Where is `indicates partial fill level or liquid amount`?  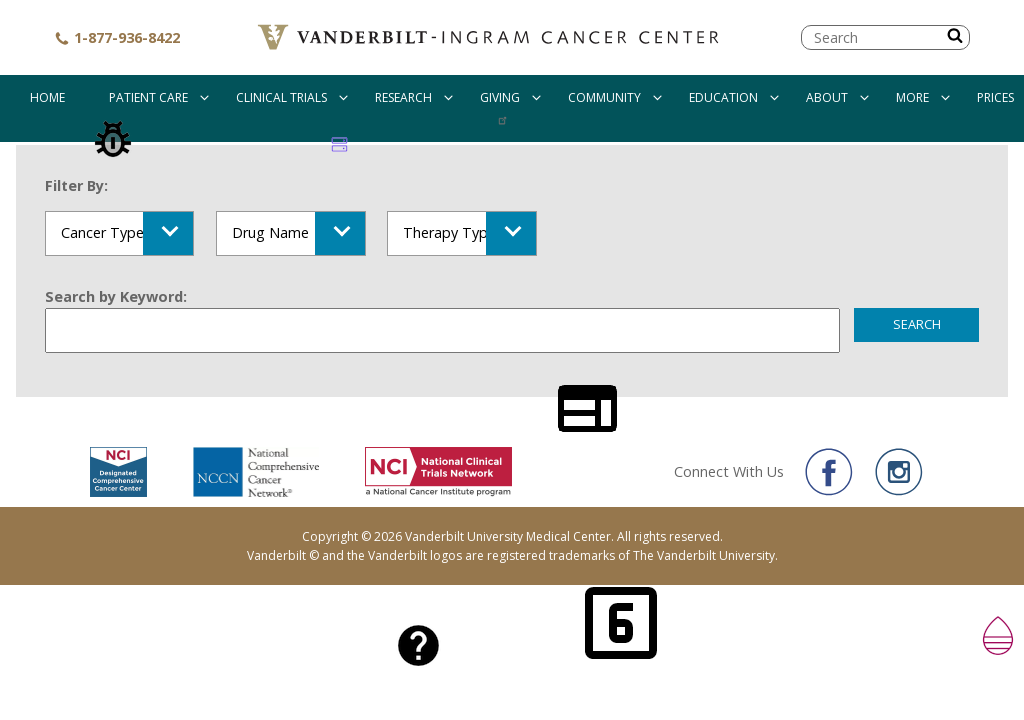
indicates partial fill level or liquid amount is located at coordinates (998, 637).